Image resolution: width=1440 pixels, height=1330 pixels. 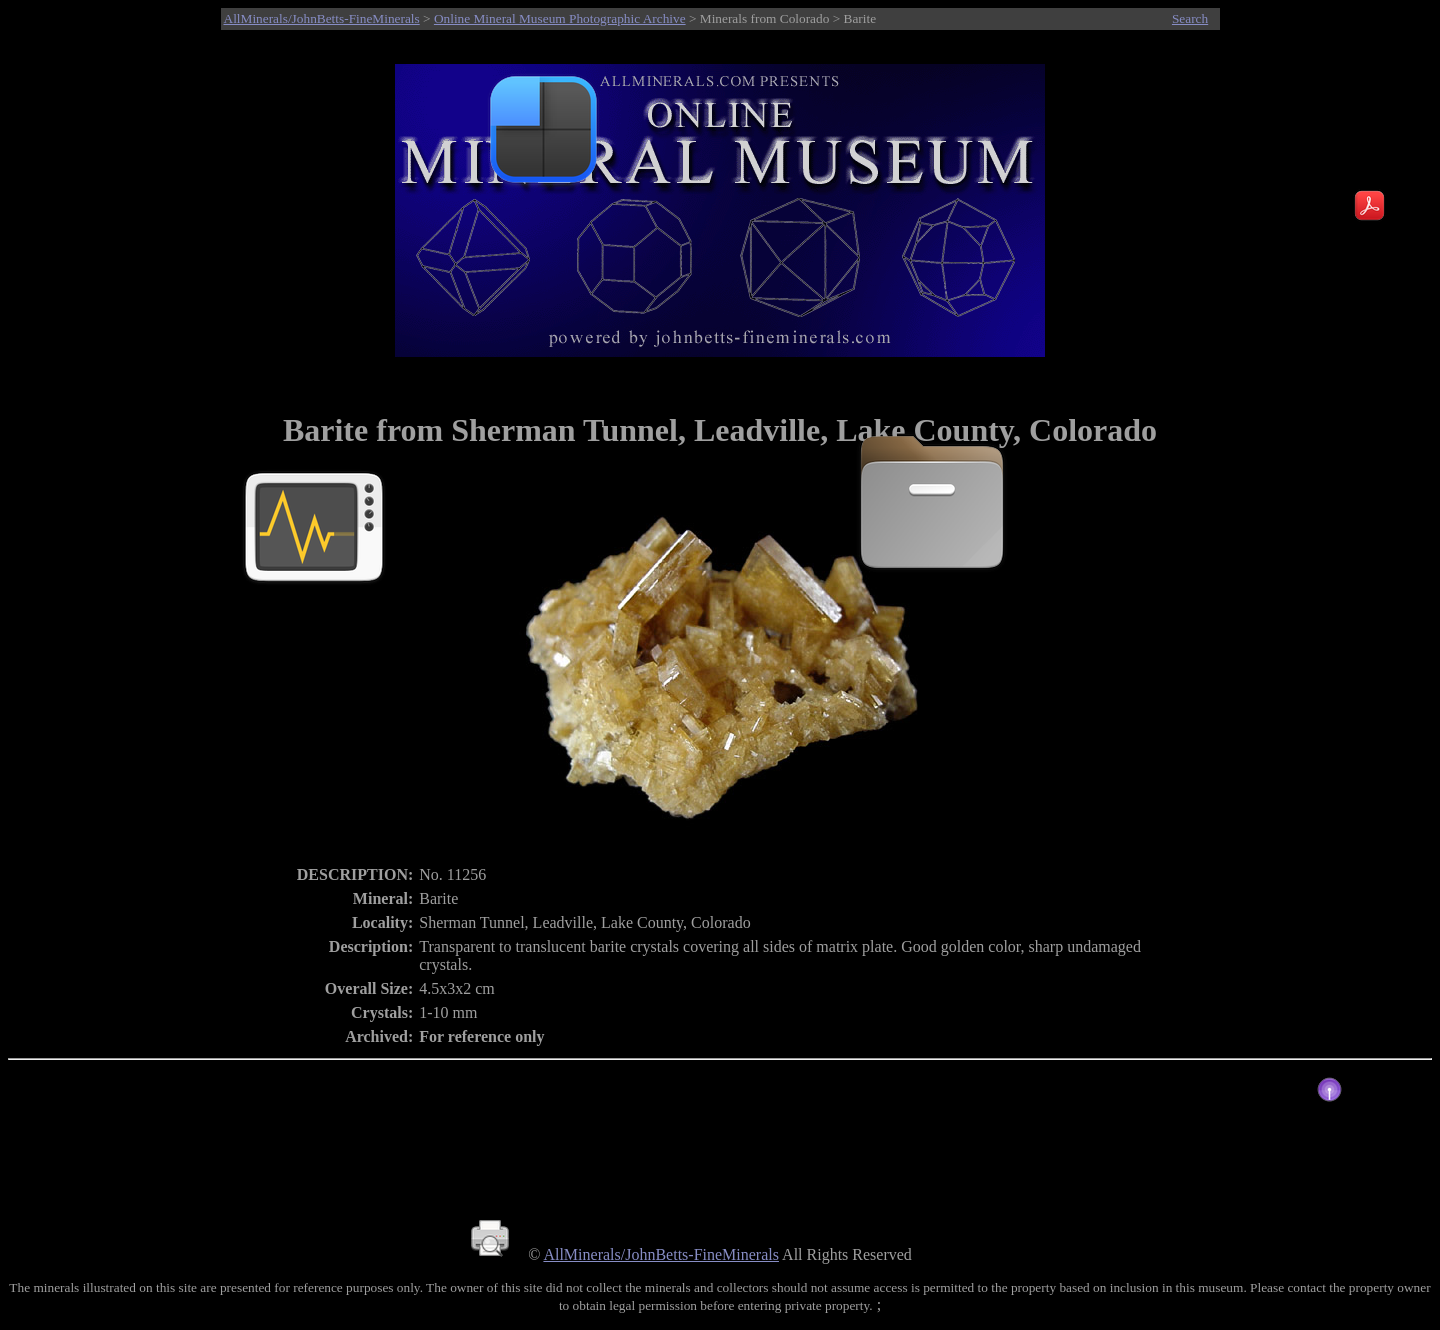 What do you see at coordinates (932, 502) in the screenshot?
I see `open file manager application` at bounding box center [932, 502].